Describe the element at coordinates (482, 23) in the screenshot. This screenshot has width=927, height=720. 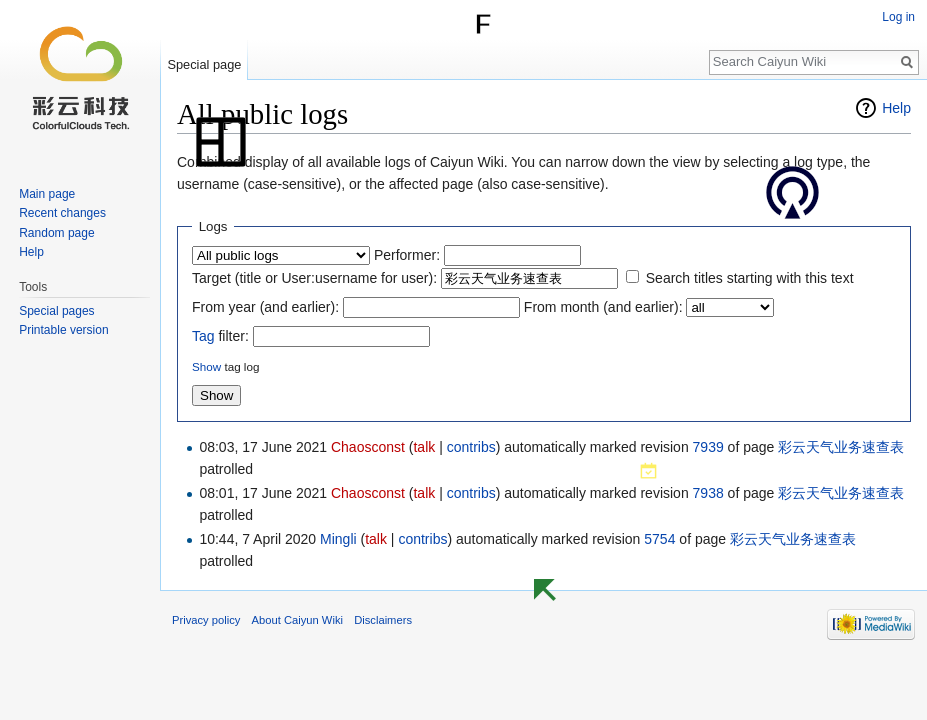
I see `switch to sans-serif font style` at that location.